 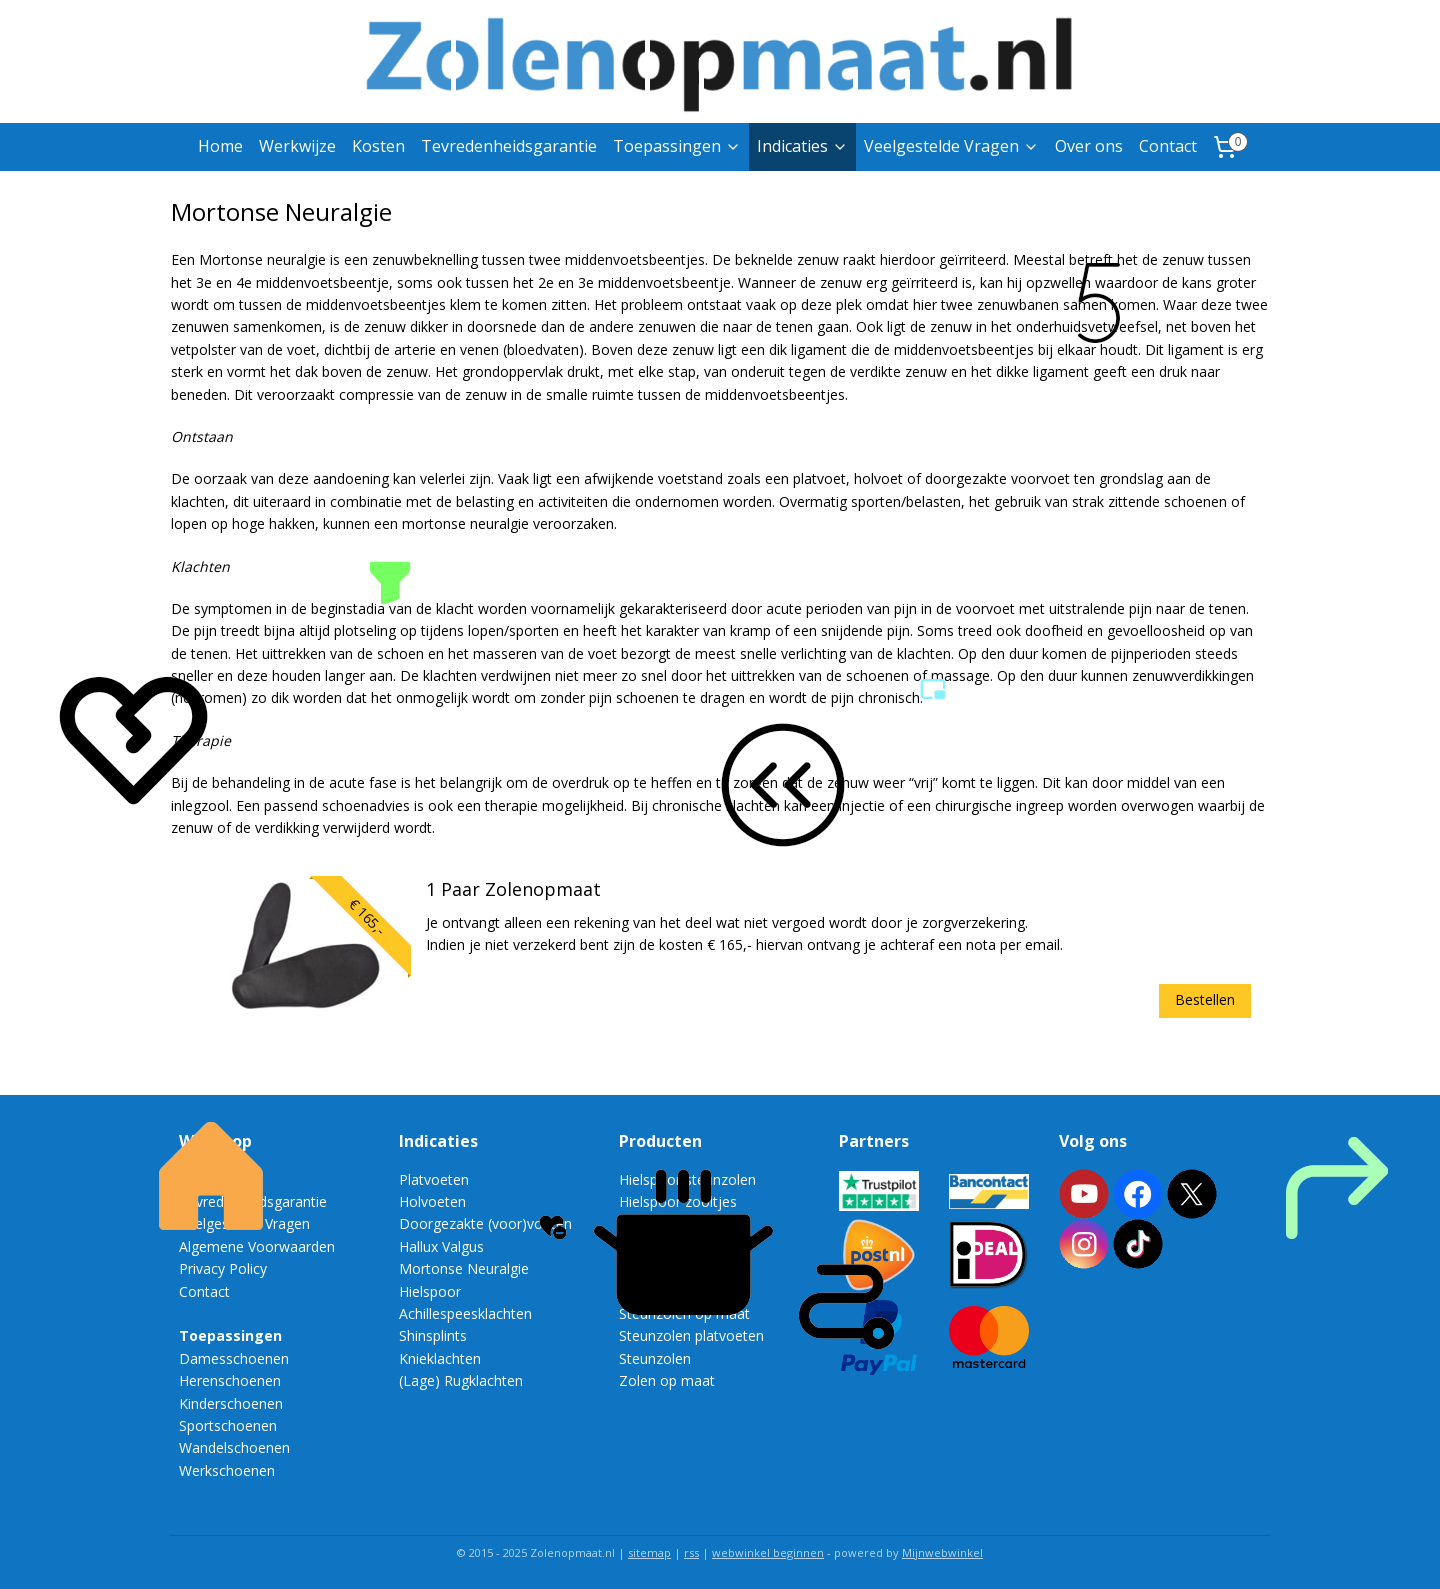 What do you see at coordinates (211, 1178) in the screenshot?
I see `navigate to home screen` at bounding box center [211, 1178].